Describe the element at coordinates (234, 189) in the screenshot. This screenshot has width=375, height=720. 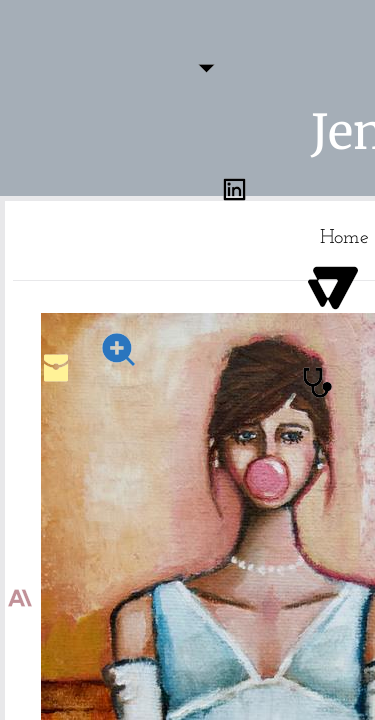
I see `open LinkedIn profile or page` at that location.